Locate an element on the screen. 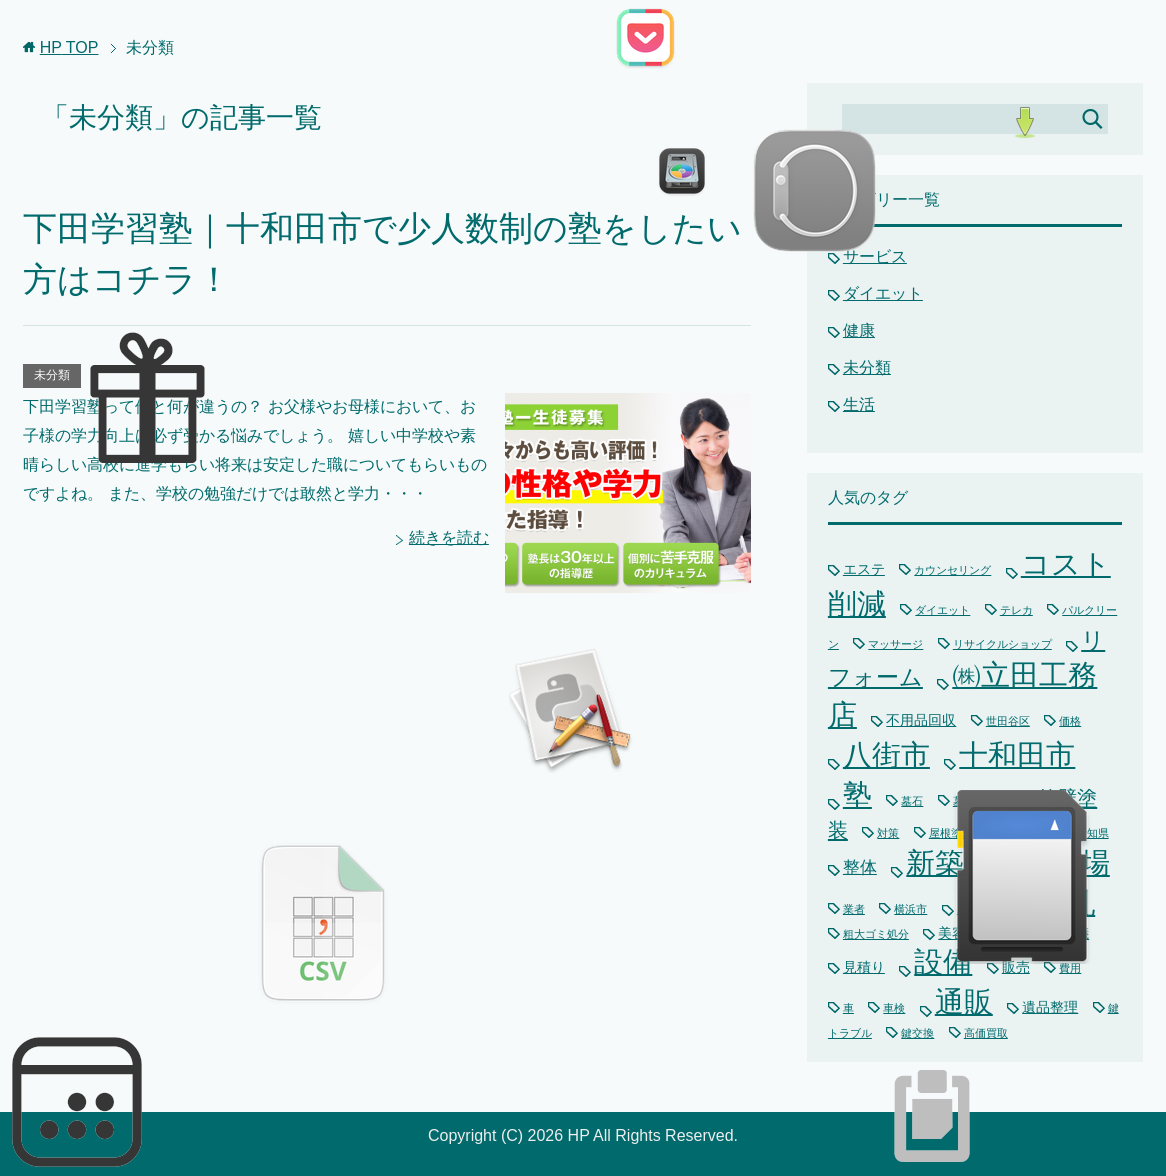  open calendar application is located at coordinates (77, 1102).